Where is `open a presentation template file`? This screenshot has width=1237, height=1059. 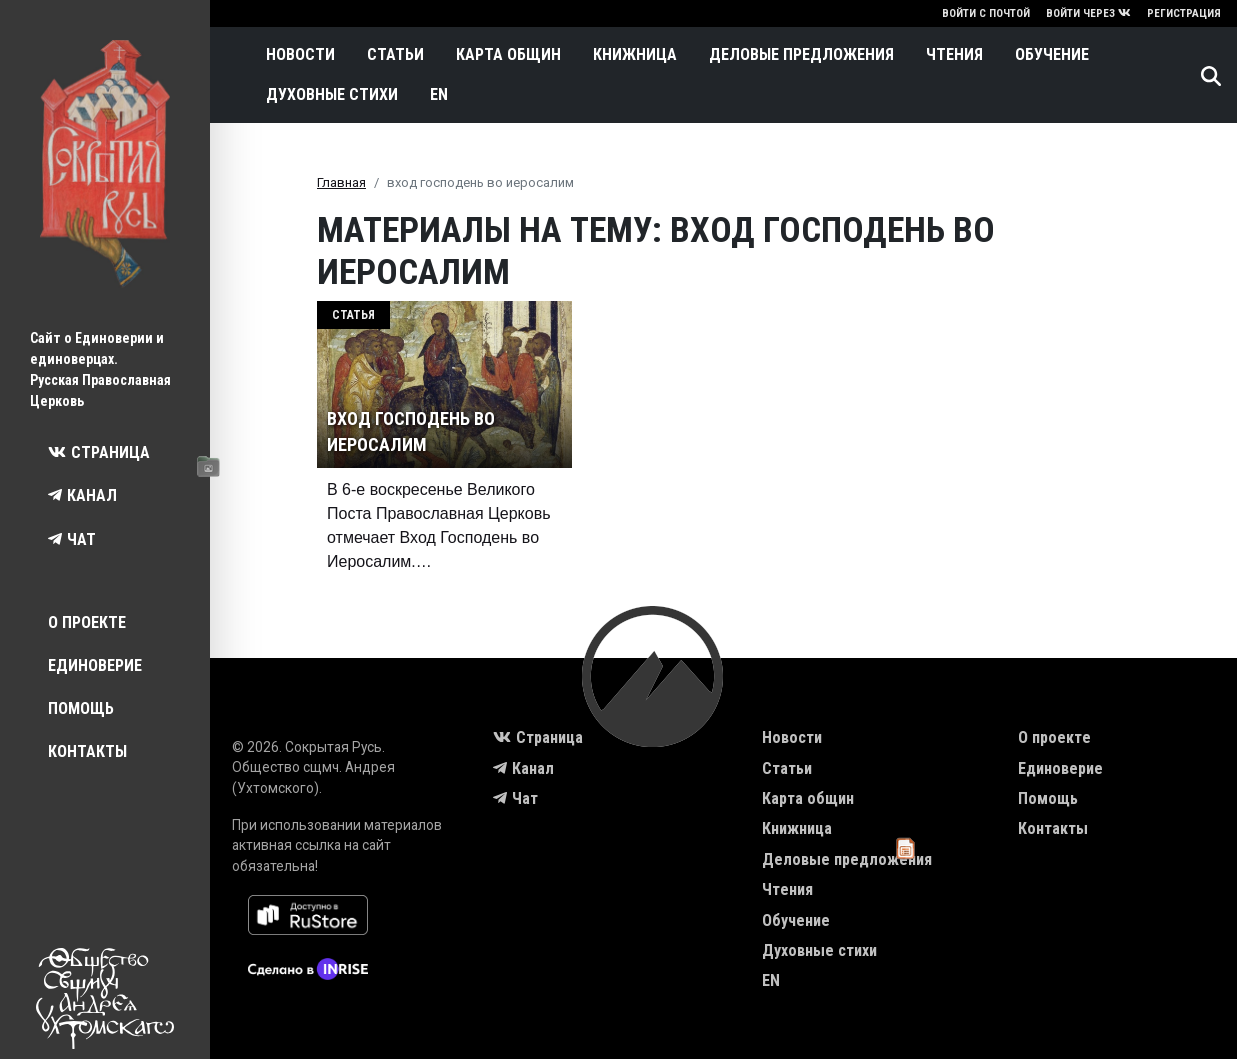
open a presentation template file is located at coordinates (905, 848).